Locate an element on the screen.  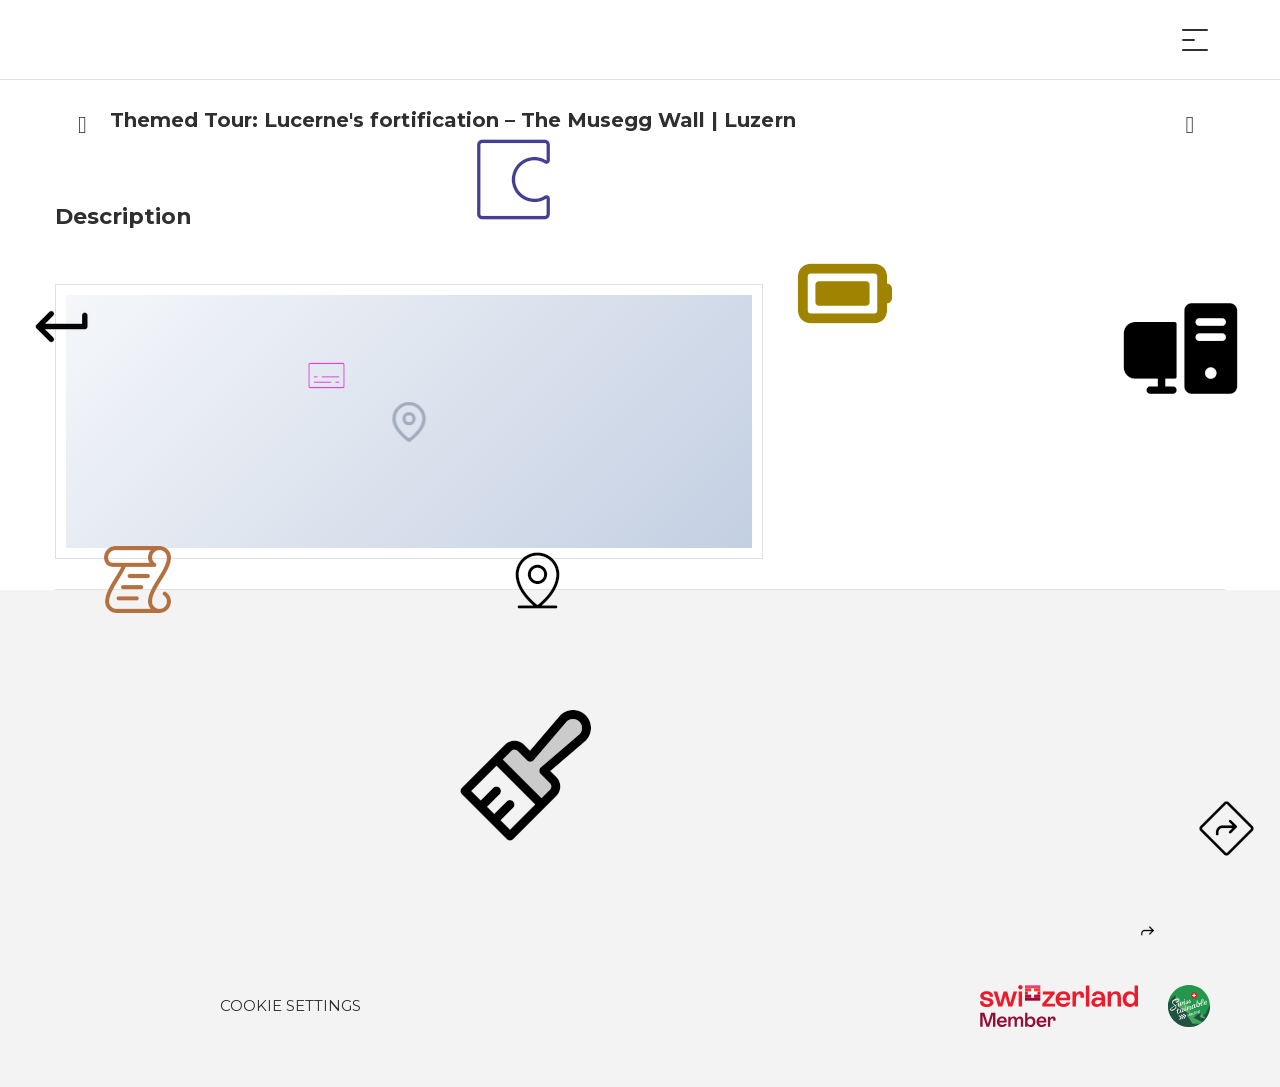
access desktop computer settings is located at coordinates (1180, 348).